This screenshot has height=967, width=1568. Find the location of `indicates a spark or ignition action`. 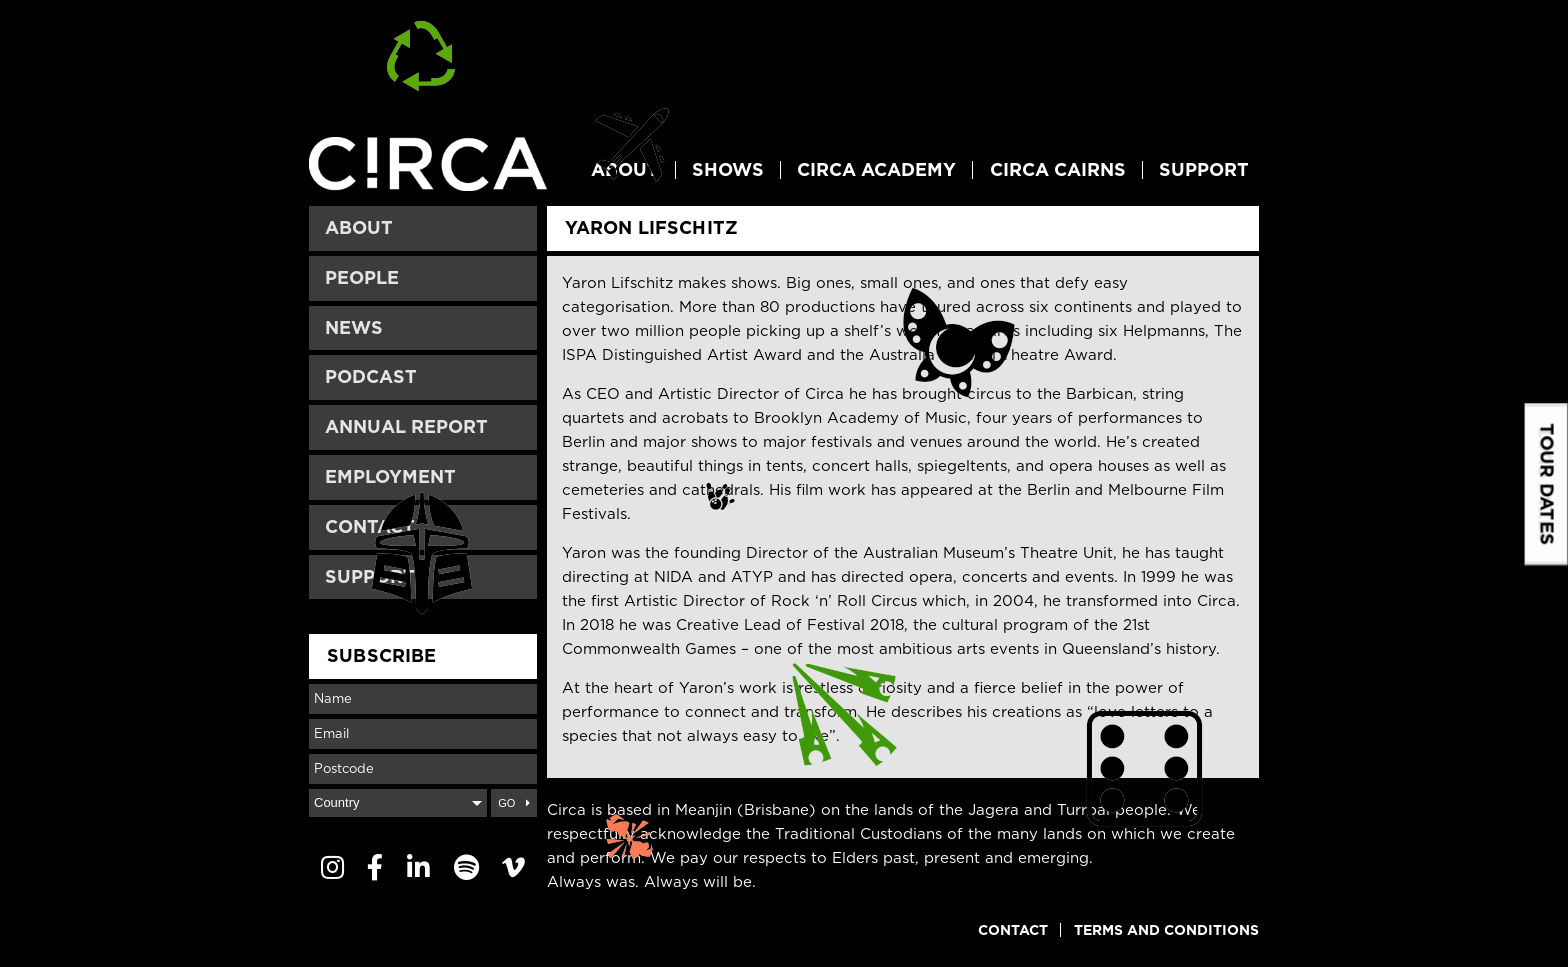

indicates a spark or ignition action is located at coordinates (629, 836).